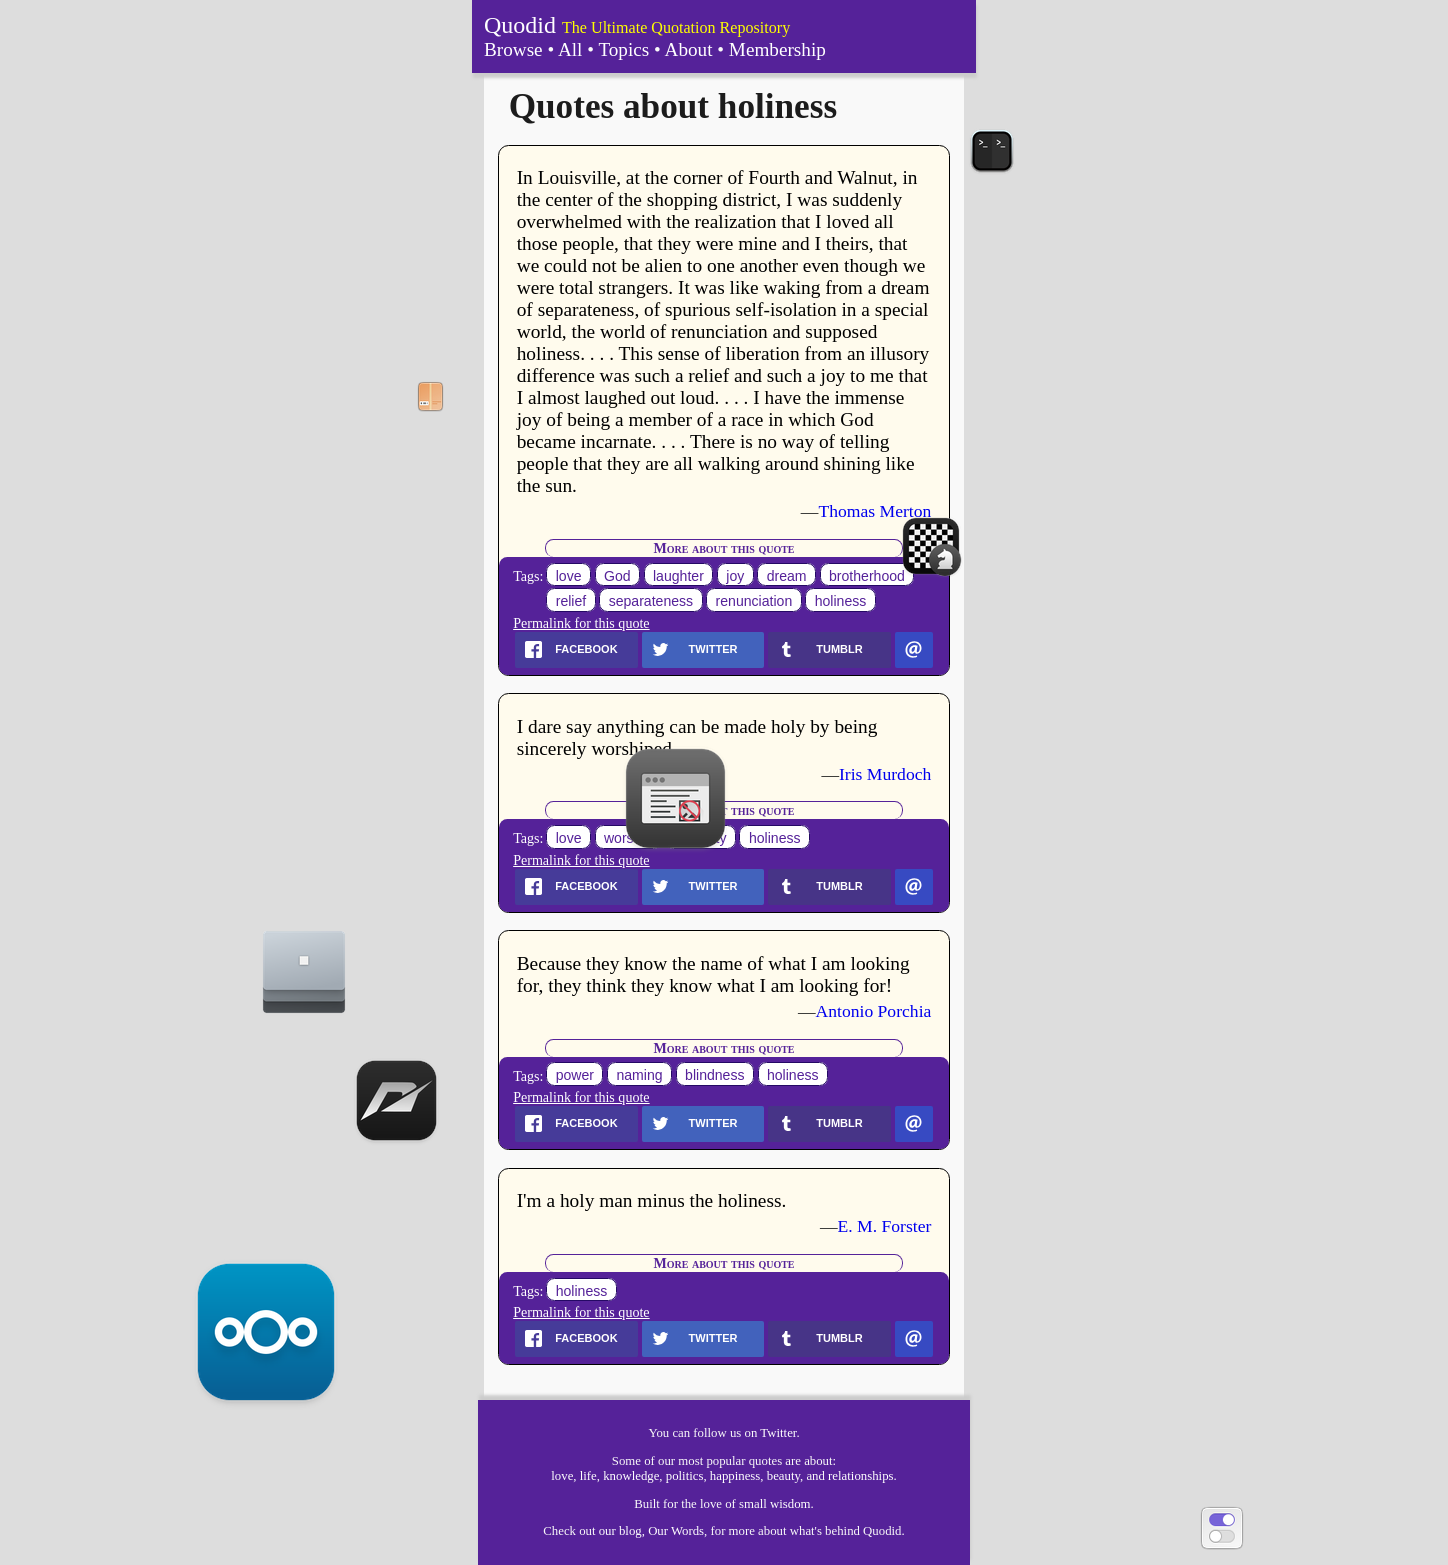  Describe the element at coordinates (931, 546) in the screenshot. I see `open the chess app` at that location.